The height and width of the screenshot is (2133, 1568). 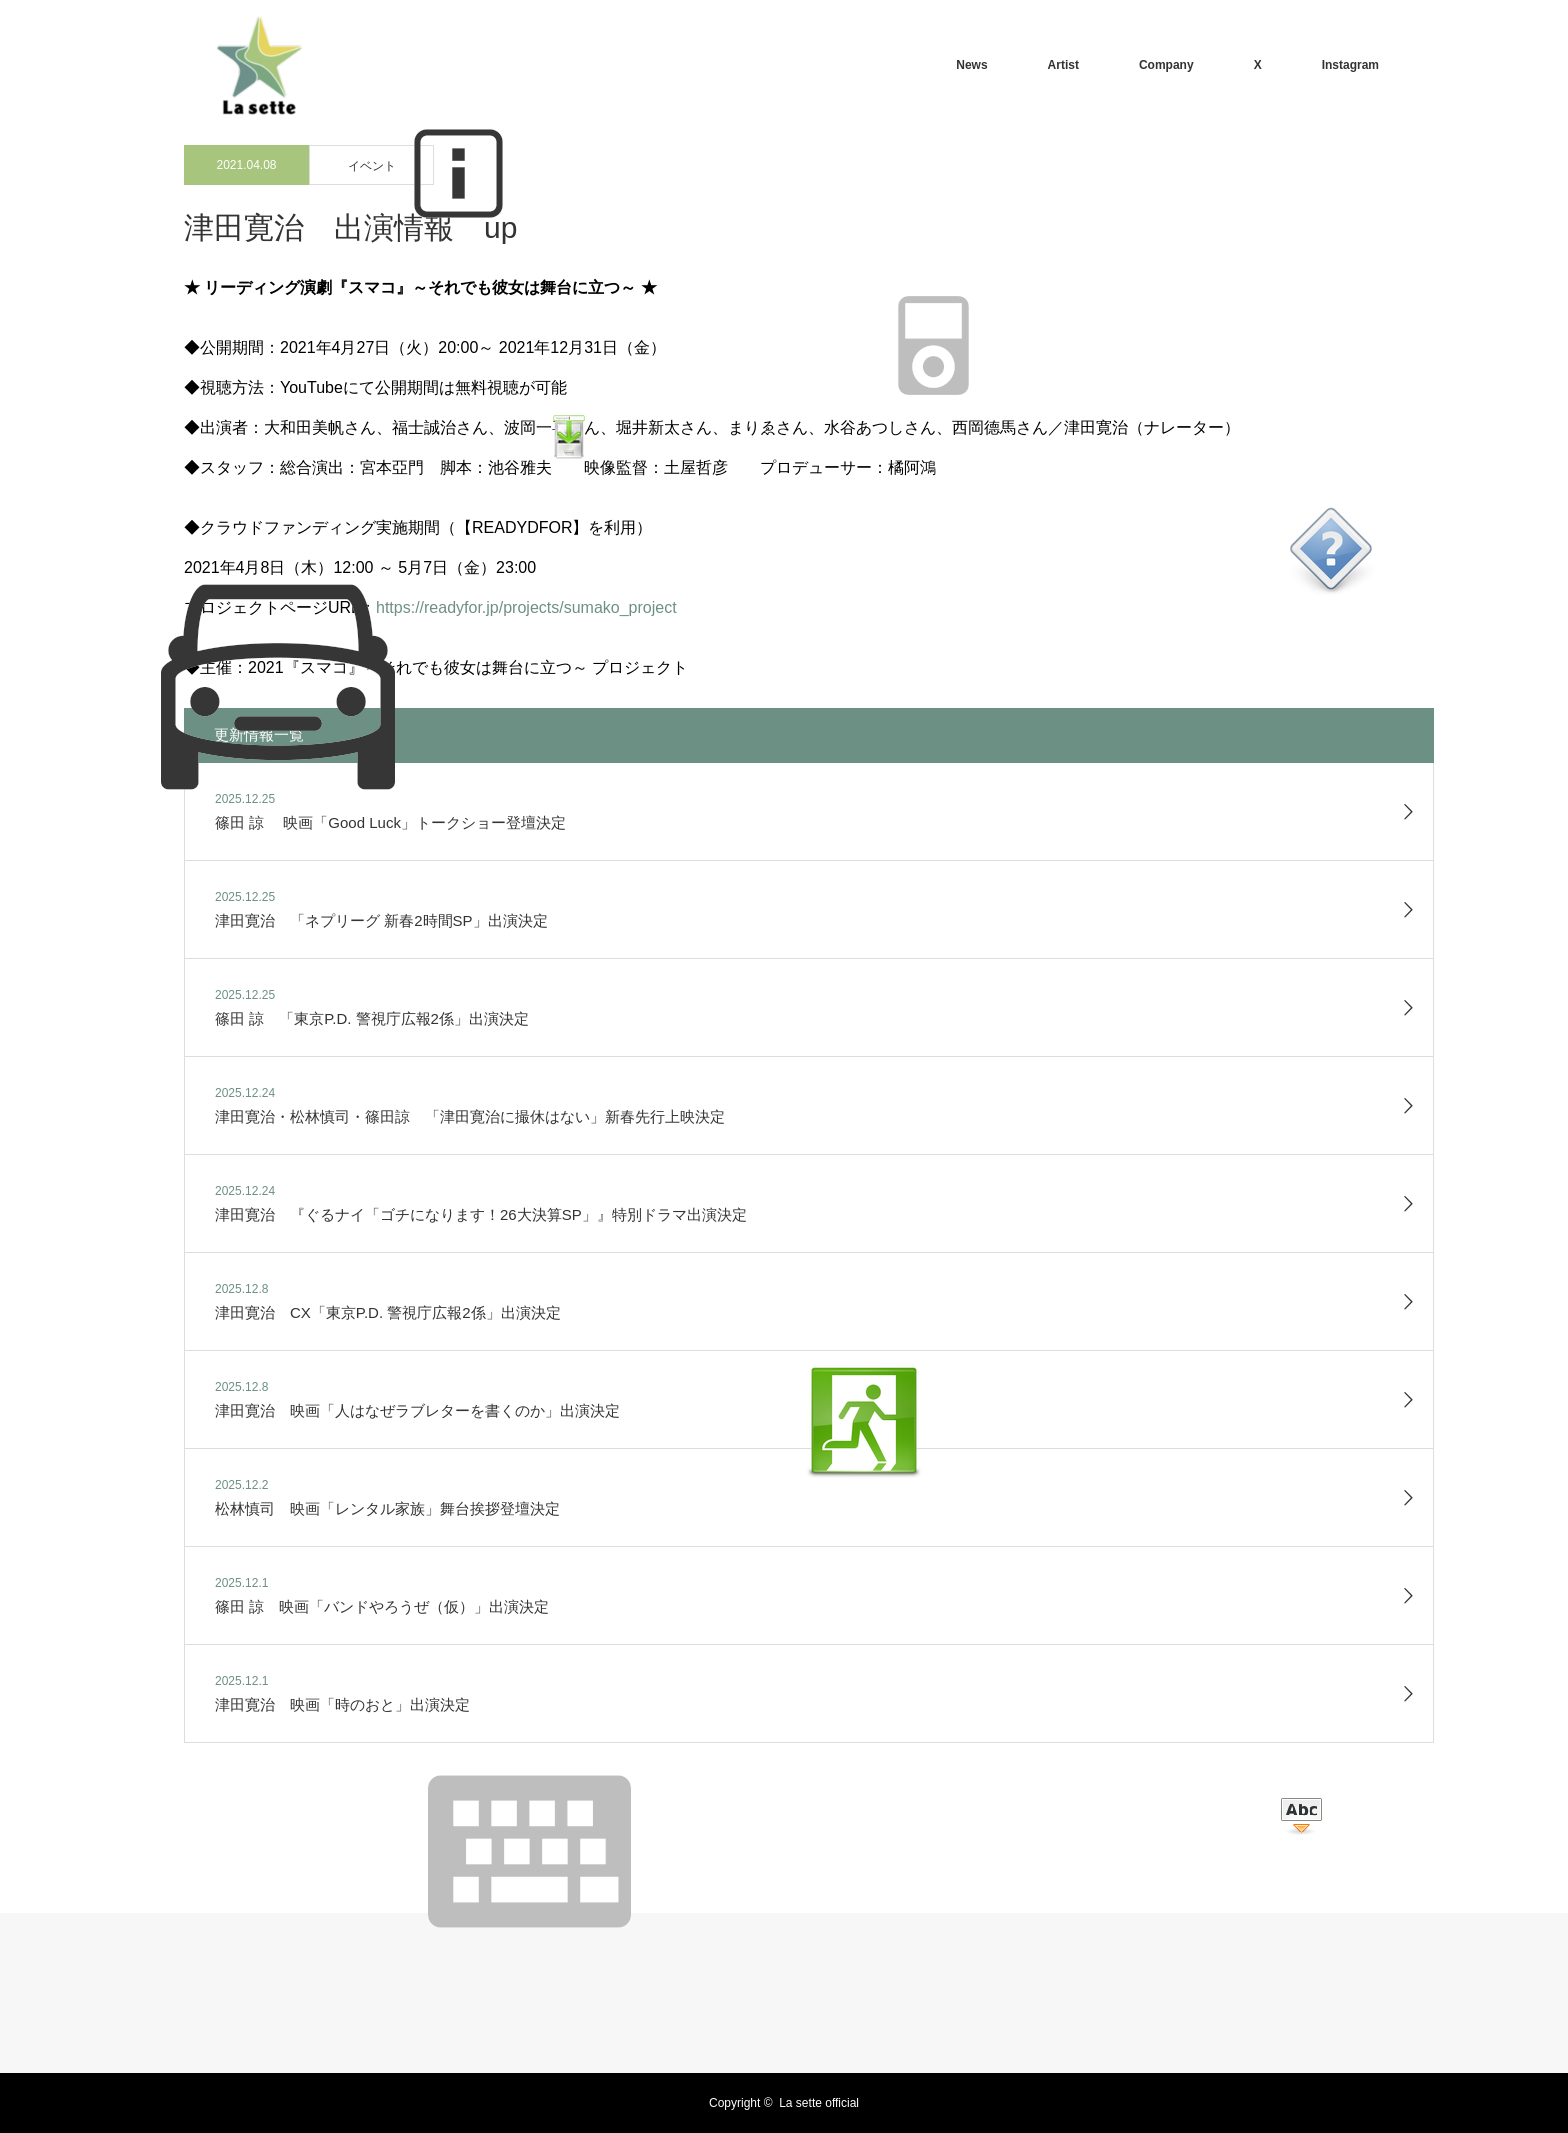 I want to click on view system information or details, so click(x=458, y=173).